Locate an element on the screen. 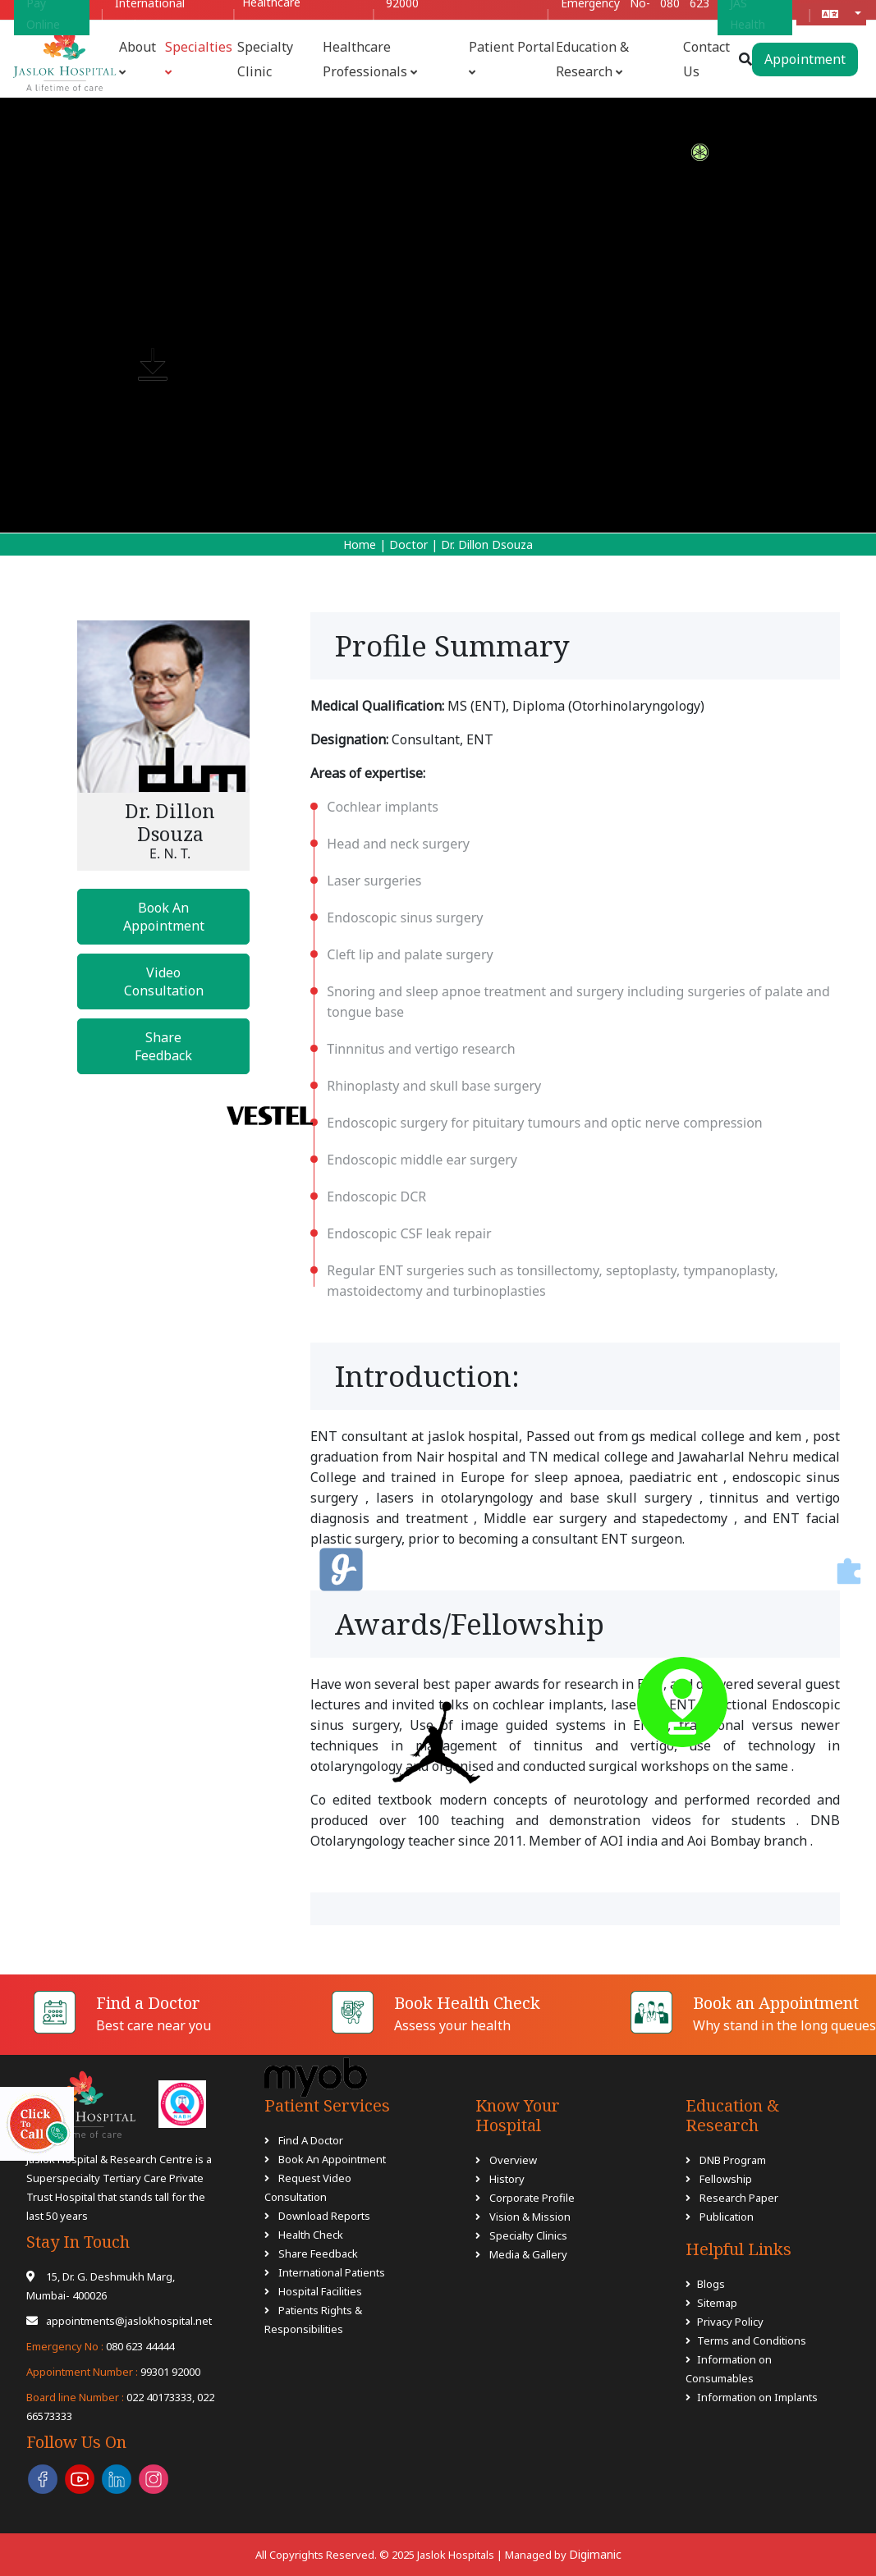 Image resolution: width=876 pixels, height=2576 pixels. yamaha motor corporation logo is located at coordinates (699, 152).